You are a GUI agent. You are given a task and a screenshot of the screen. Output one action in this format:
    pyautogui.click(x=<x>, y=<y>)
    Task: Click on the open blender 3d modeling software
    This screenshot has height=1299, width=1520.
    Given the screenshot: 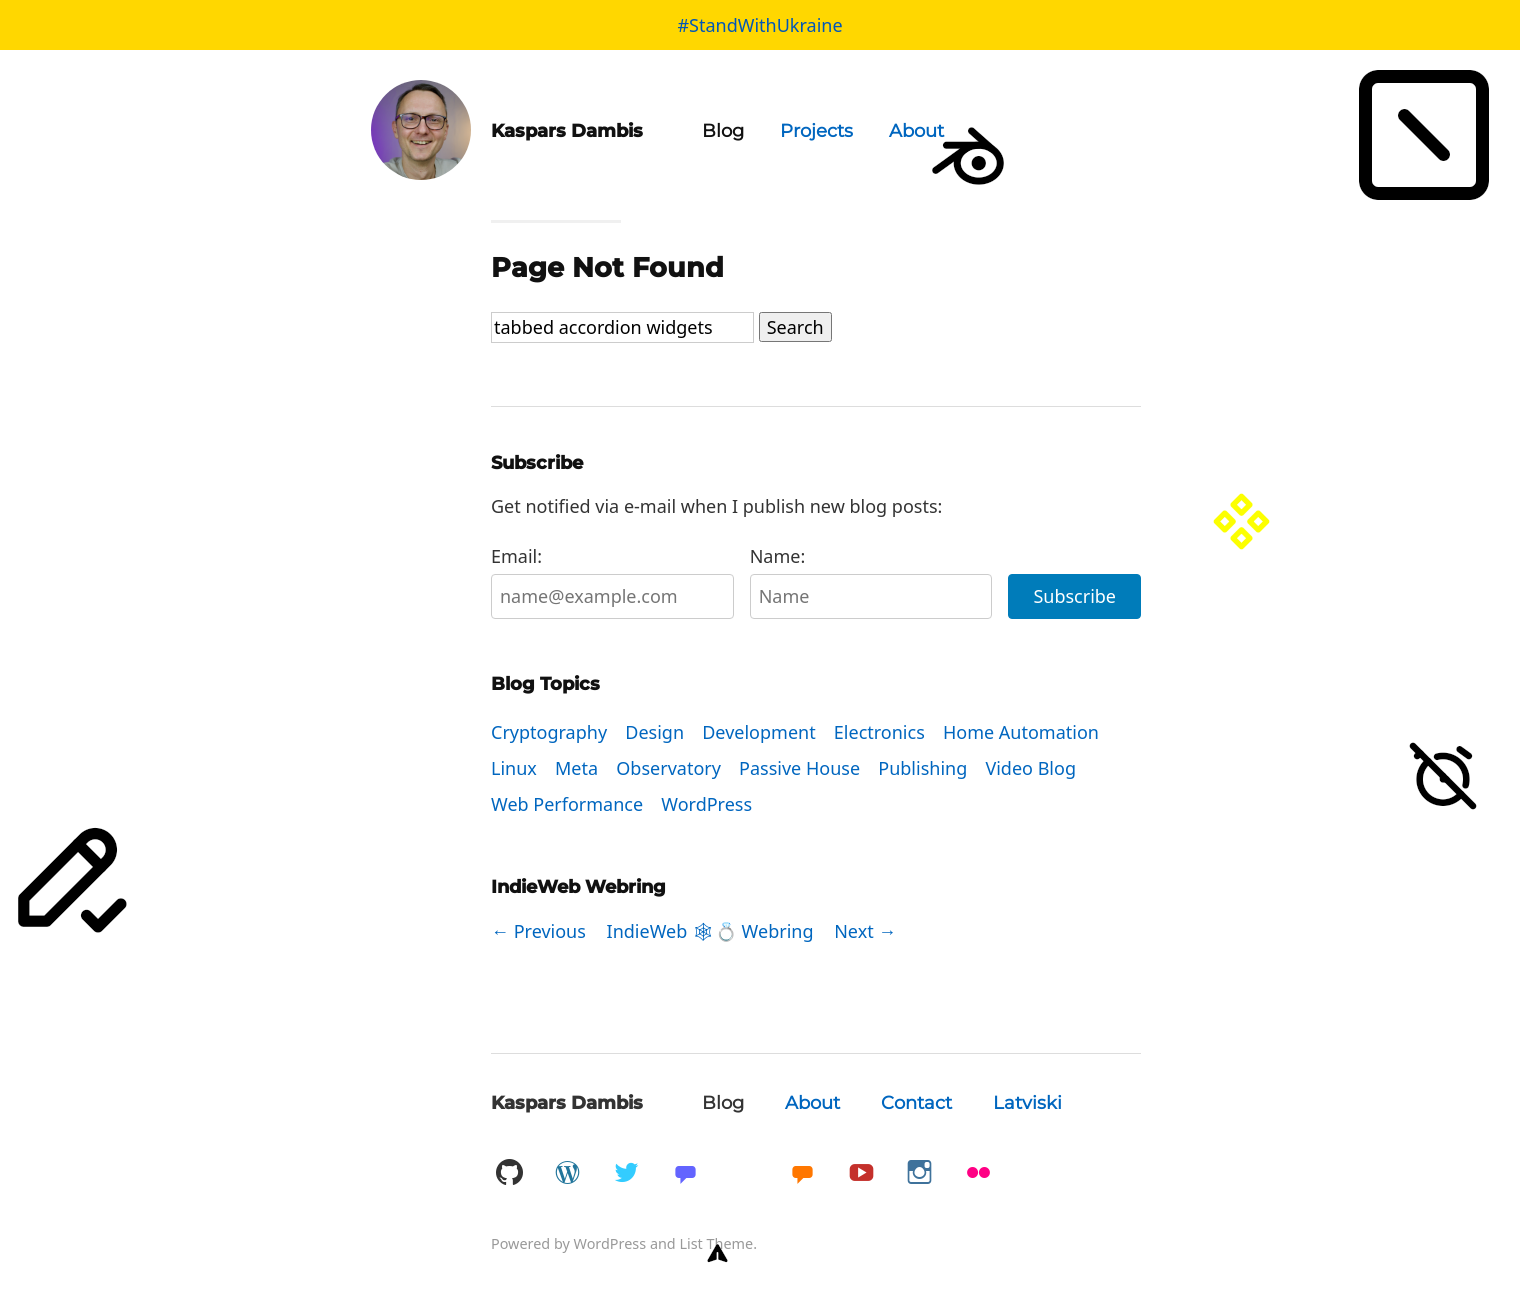 What is the action you would take?
    pyautogui.click(x=968, y=156)
    